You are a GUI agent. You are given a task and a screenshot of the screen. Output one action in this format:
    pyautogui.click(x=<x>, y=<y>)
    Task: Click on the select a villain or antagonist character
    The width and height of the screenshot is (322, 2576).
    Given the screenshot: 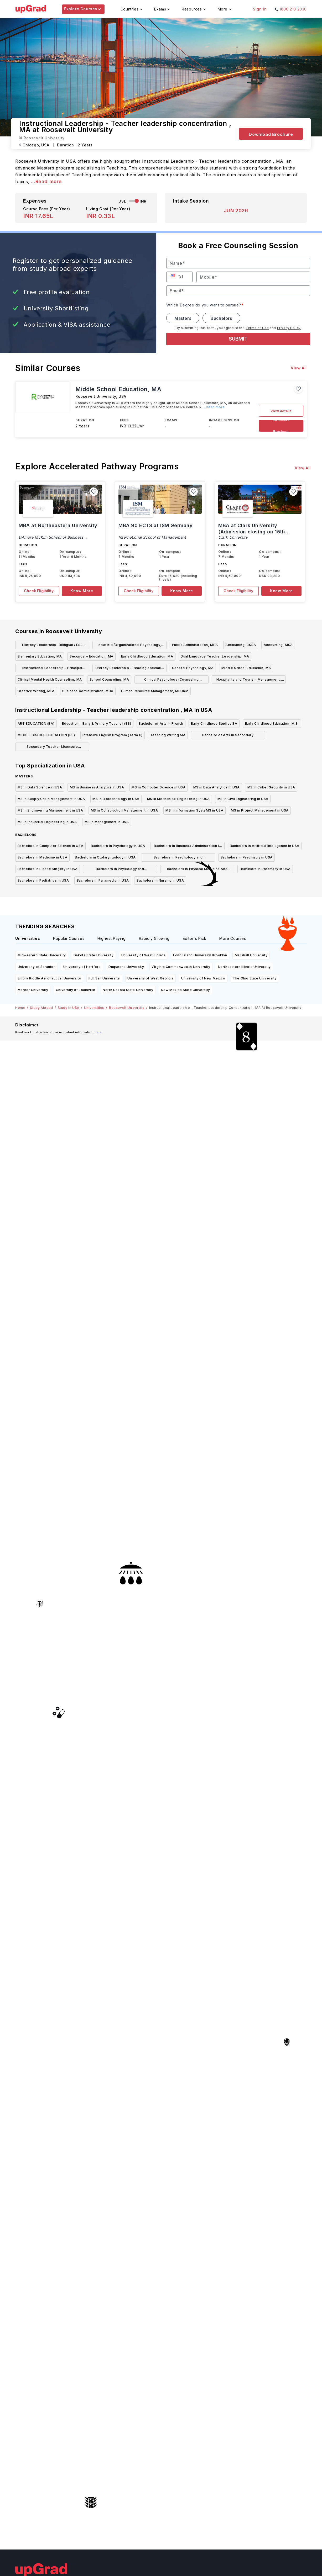 What is the action you would take?
    pyautogui.click(x=287, y=2042)
    